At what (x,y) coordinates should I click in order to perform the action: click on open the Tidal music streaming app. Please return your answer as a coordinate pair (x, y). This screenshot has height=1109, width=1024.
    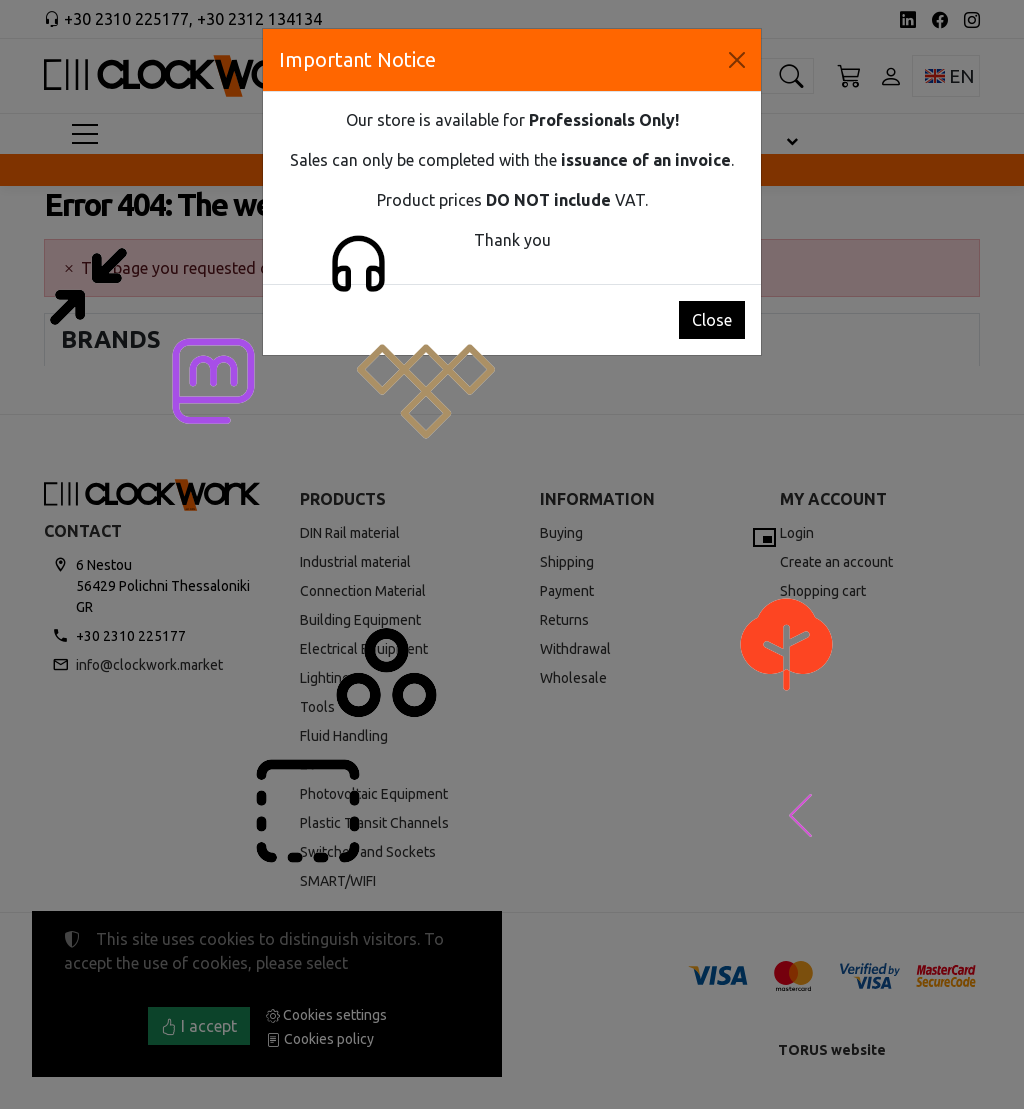
    Looking at the image, I should click on (426, 387).